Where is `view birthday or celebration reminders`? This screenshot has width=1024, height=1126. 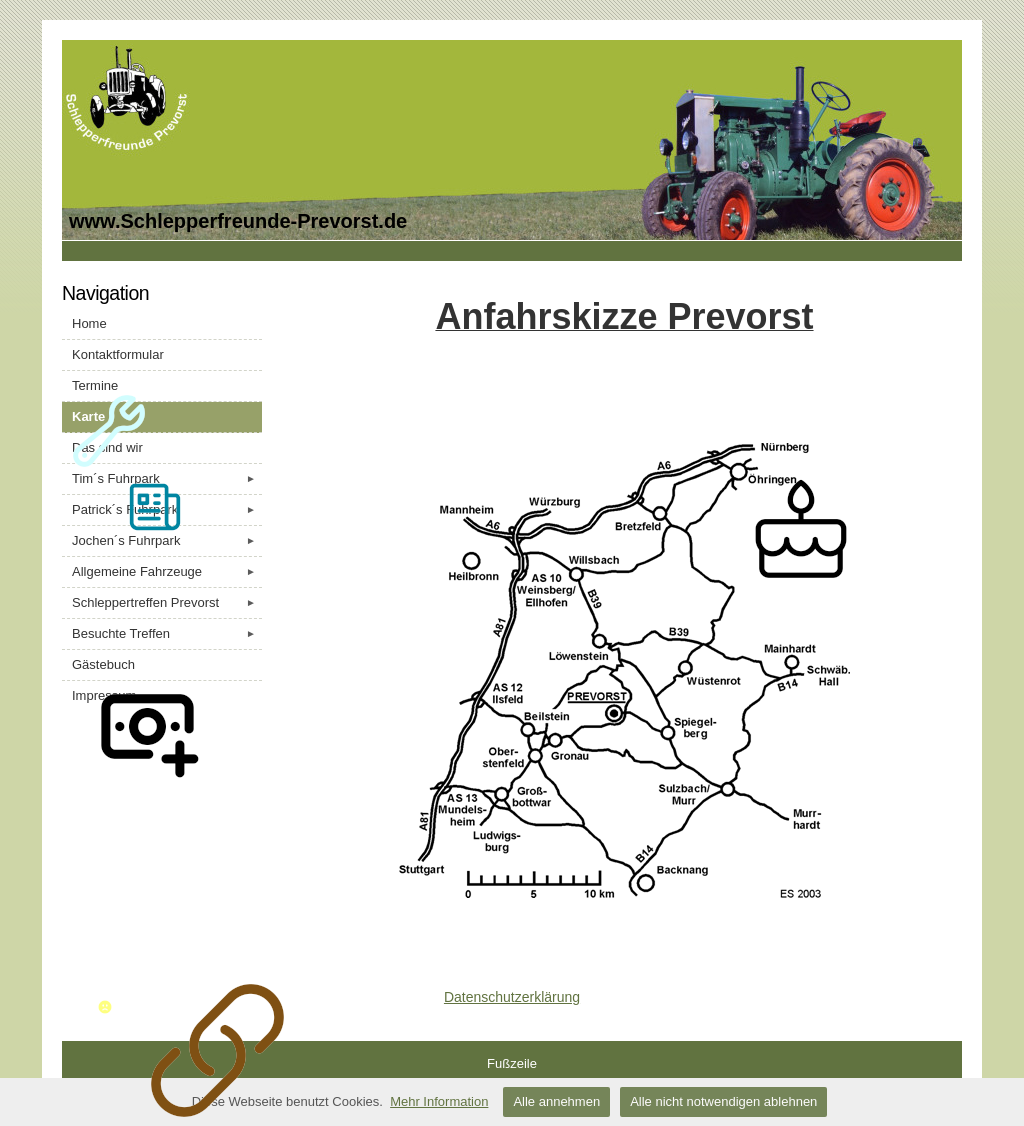 view birthday or celebration reminders is located at coordinates (801, 536).